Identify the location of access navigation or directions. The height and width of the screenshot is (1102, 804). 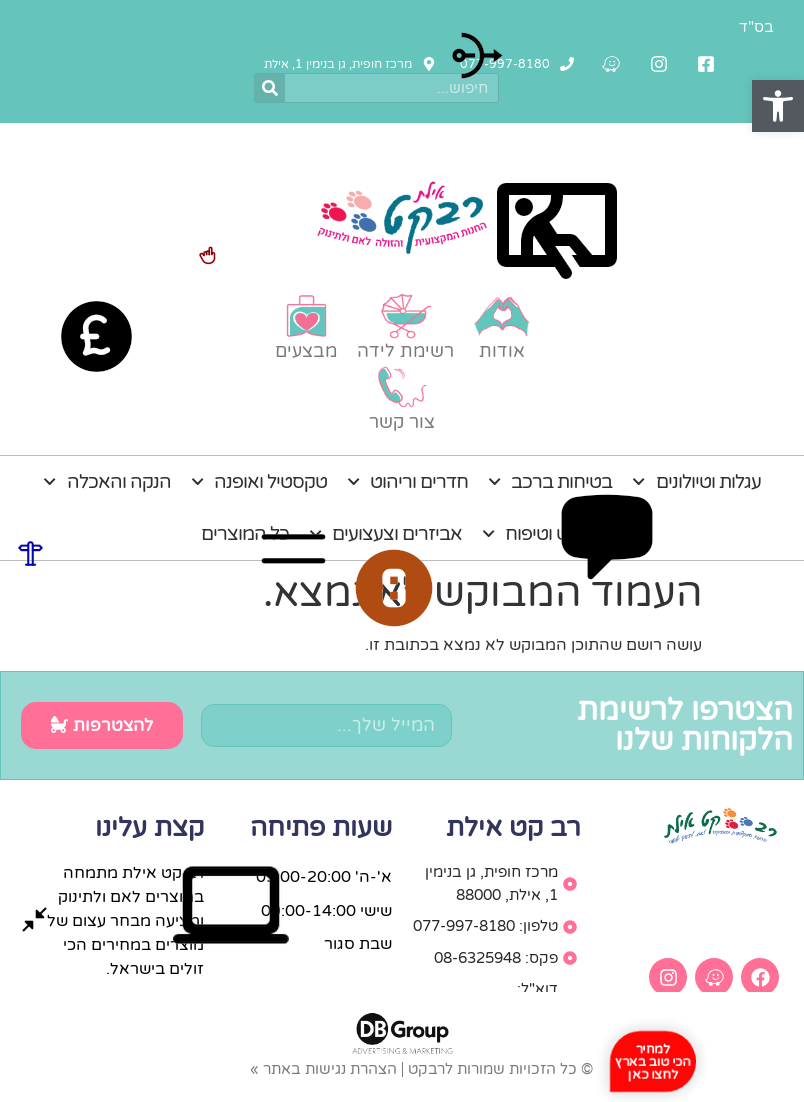
(30, 553).